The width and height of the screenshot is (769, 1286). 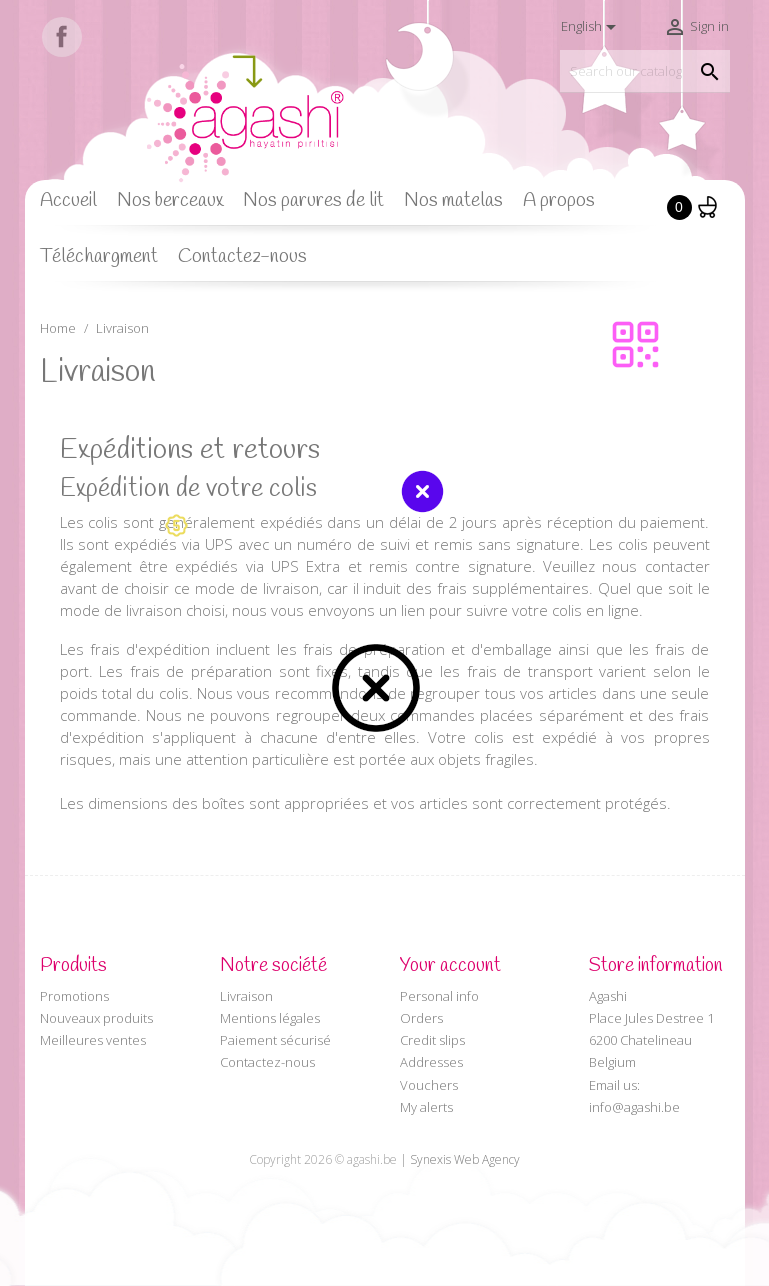 I want to click on turn right then down navigation direction, so click(x=247, y=71).